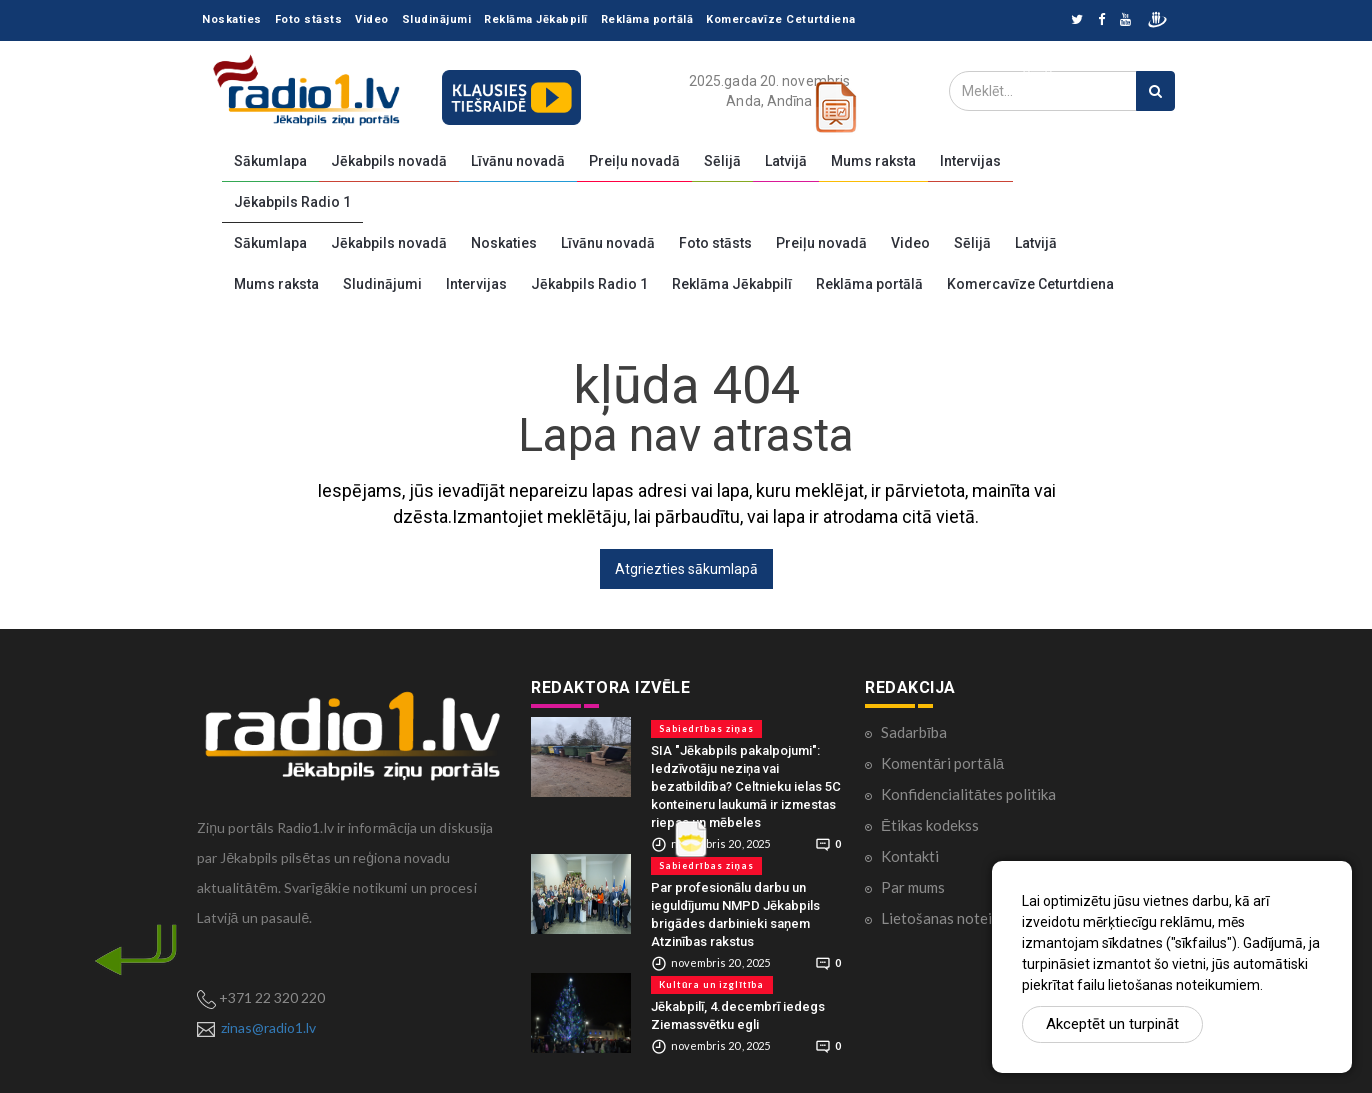 This screenshot has height=1093, width=1372. What do you see at coordinates (691, 839) in the screenshot?
I see `nim programming language source file` at bounding box center [691, 839].